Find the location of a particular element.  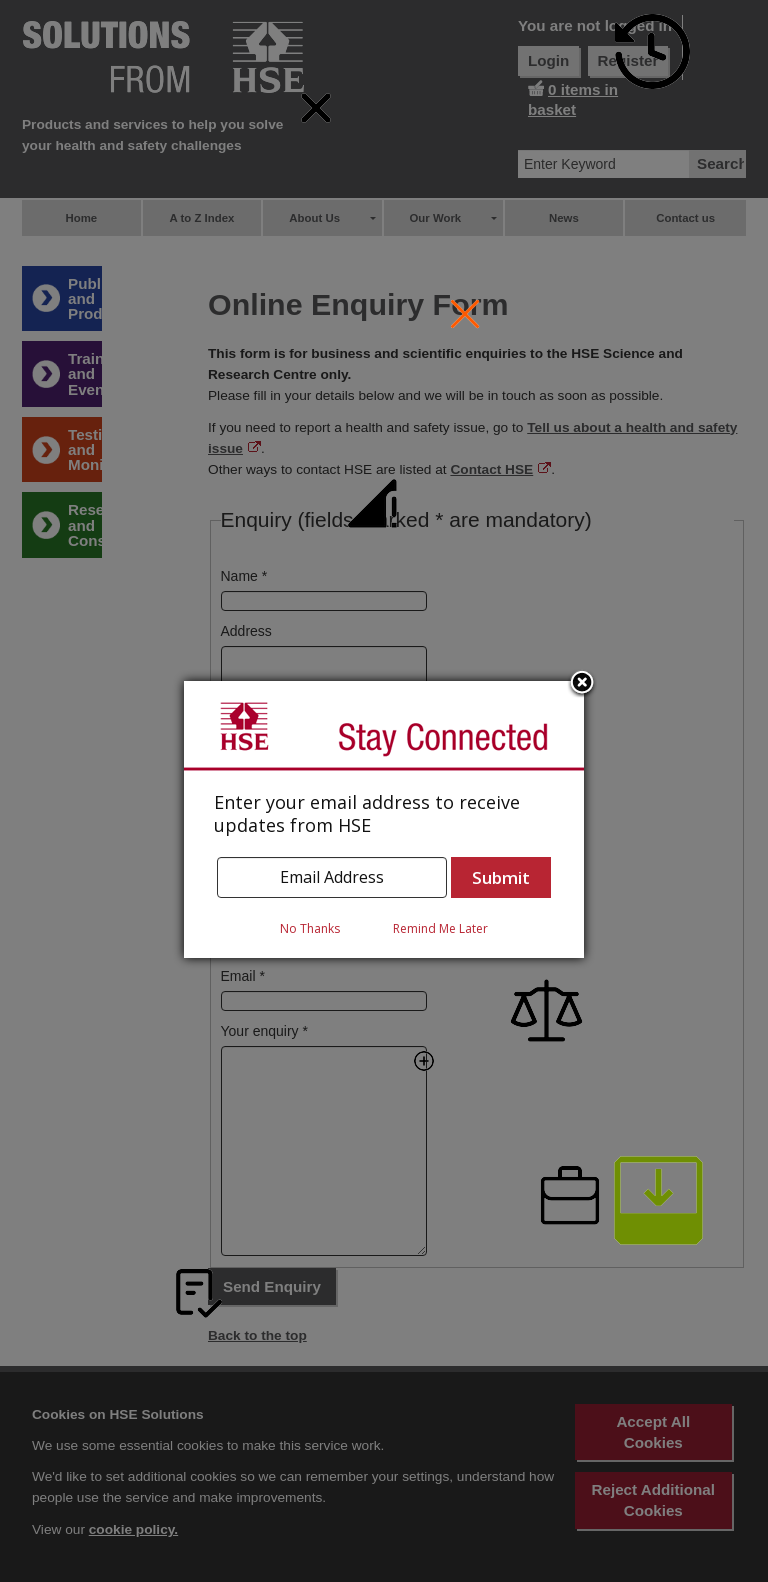

add a new item is located at coordinates (424, 1061).